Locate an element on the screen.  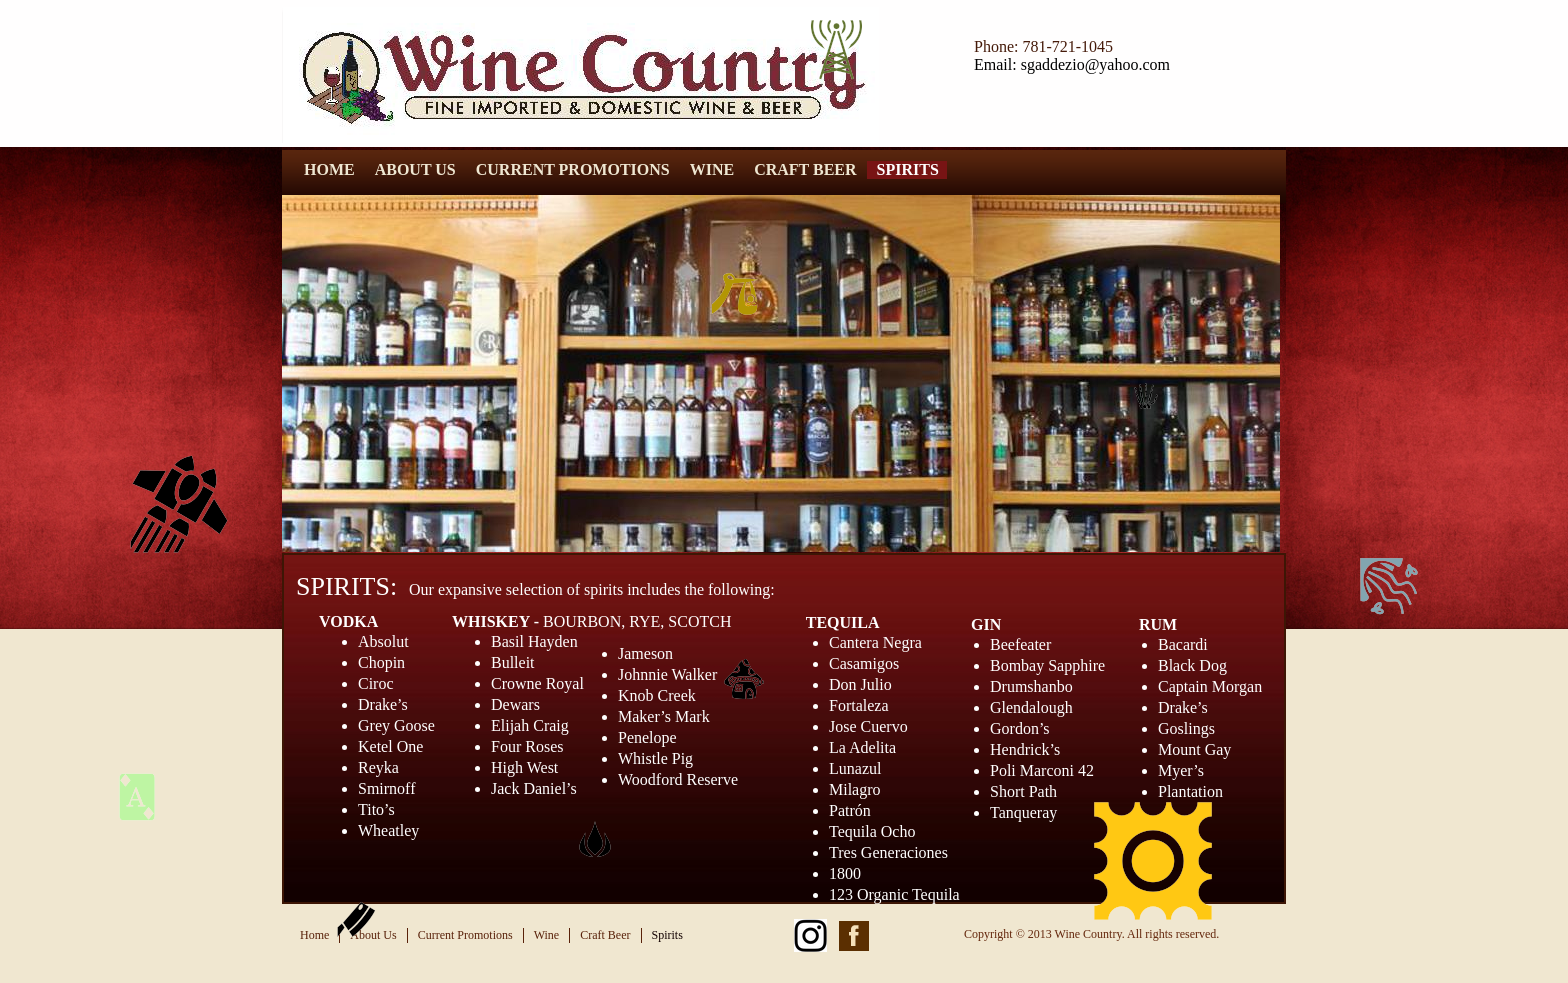
indicates trending or hot content is located at coordinates (595, 839).